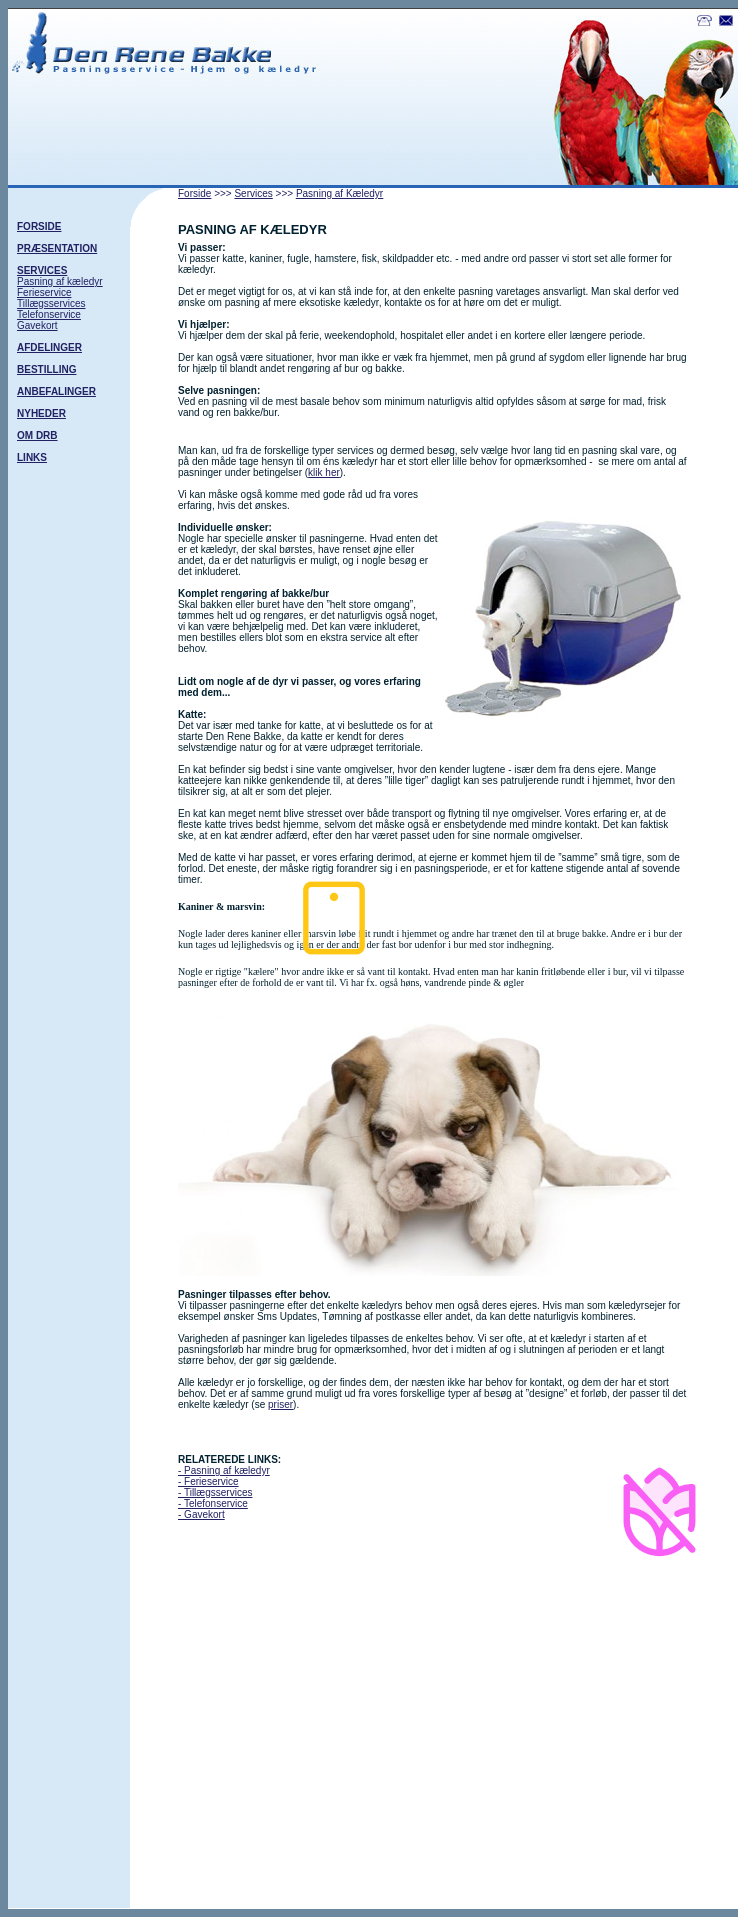  What do you see at coordinates (659, 1513) in the screenshot?
I see `indicates gluten-free or grain-free option` at bounding box center [659, 1513].